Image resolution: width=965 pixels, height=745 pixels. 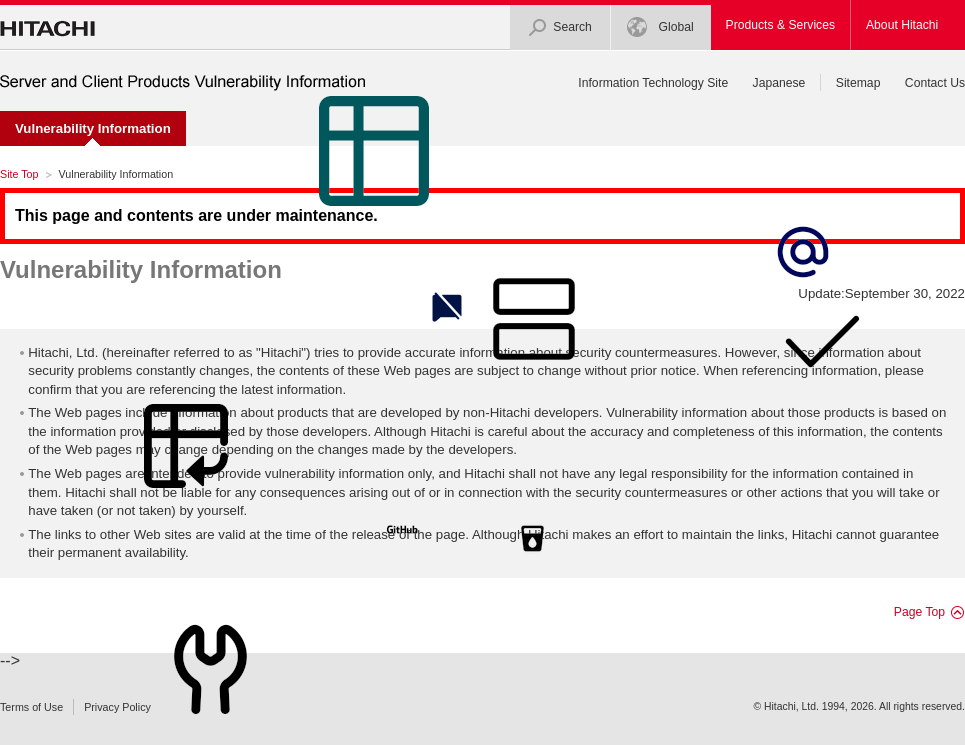 What do you see at coordinates (210, 668) in the screenshot?
I see `access settings or configuration options` at bounding box center [210, 668].